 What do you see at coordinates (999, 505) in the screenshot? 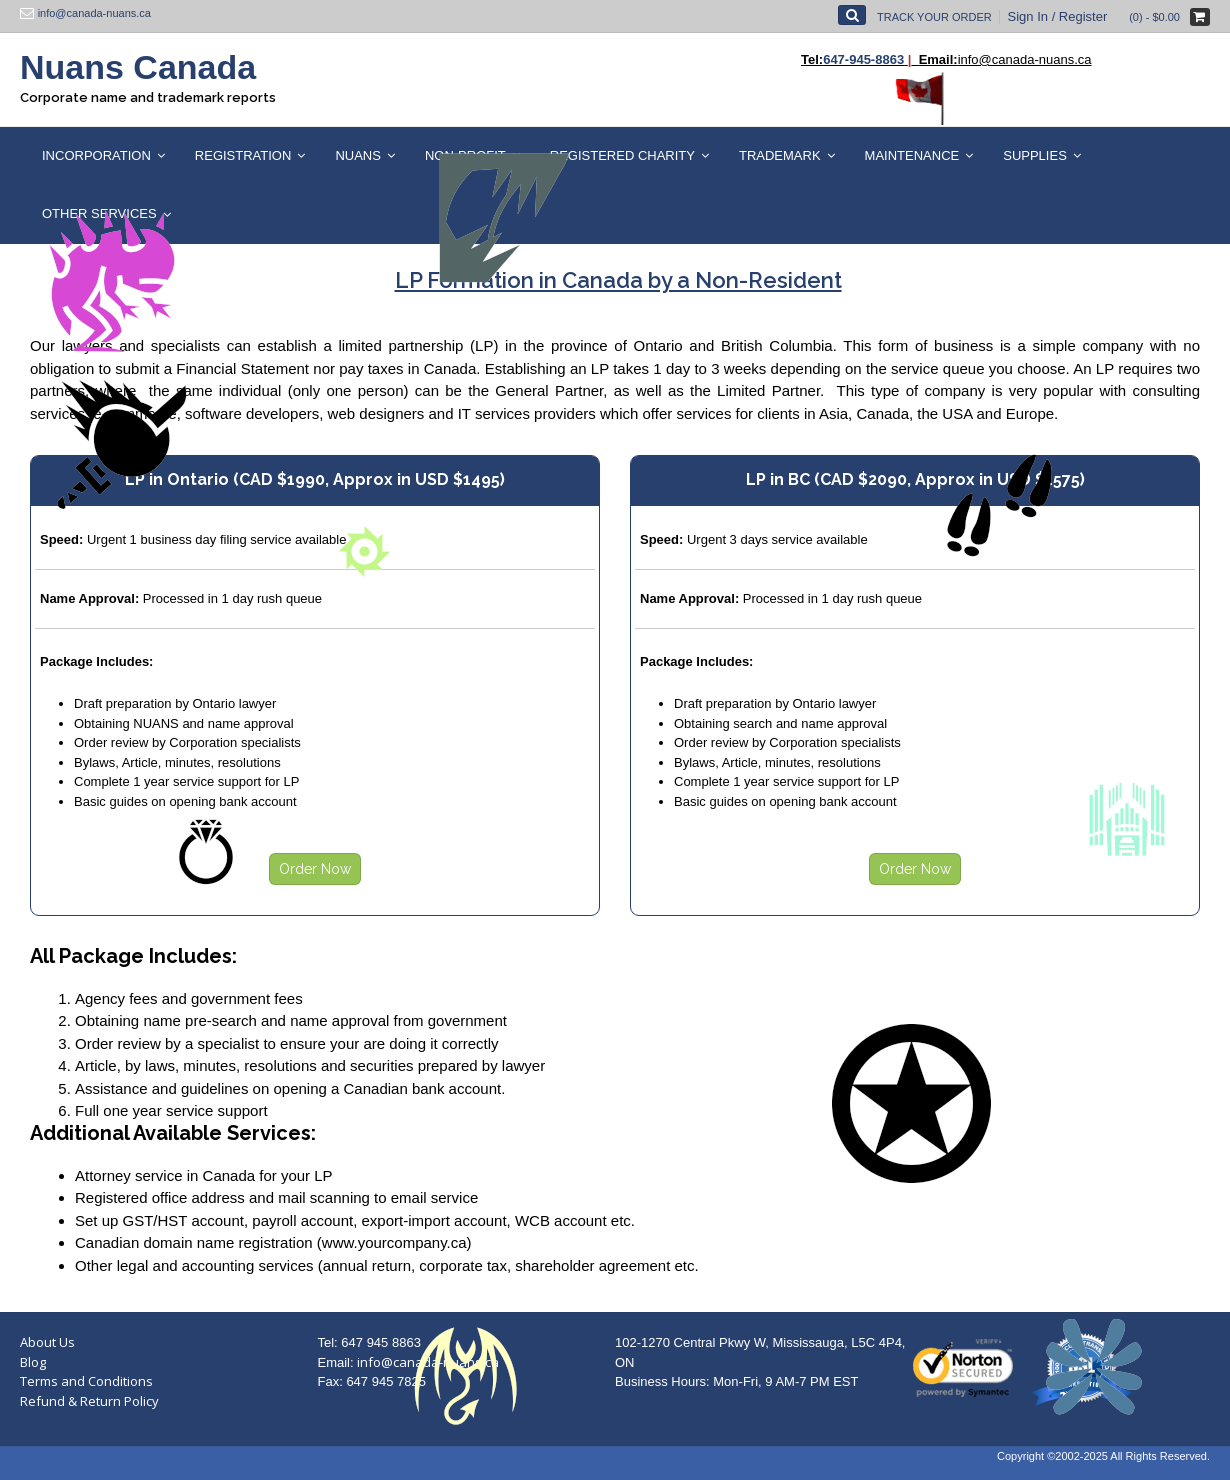
I see `track wildlife or animal sightings` at bounding box center [999, 505].